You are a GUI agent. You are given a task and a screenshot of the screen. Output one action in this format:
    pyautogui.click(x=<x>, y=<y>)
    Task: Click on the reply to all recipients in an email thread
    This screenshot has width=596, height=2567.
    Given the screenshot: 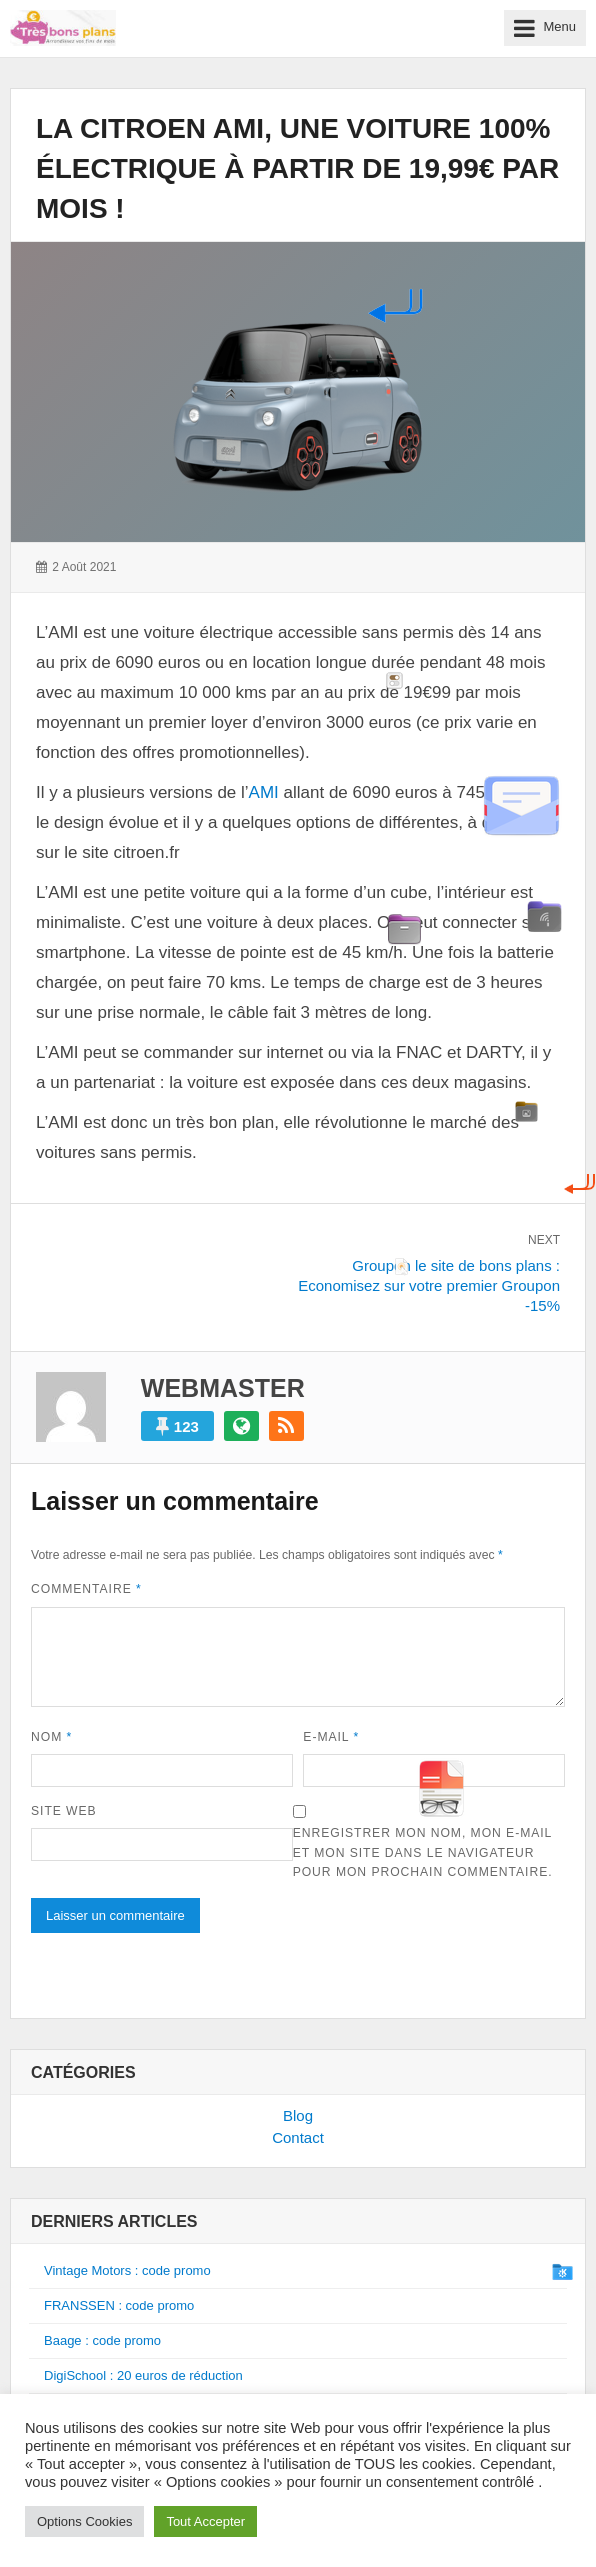 What is the action you would take?
    pyautogui.click(x=394, y=305)
    